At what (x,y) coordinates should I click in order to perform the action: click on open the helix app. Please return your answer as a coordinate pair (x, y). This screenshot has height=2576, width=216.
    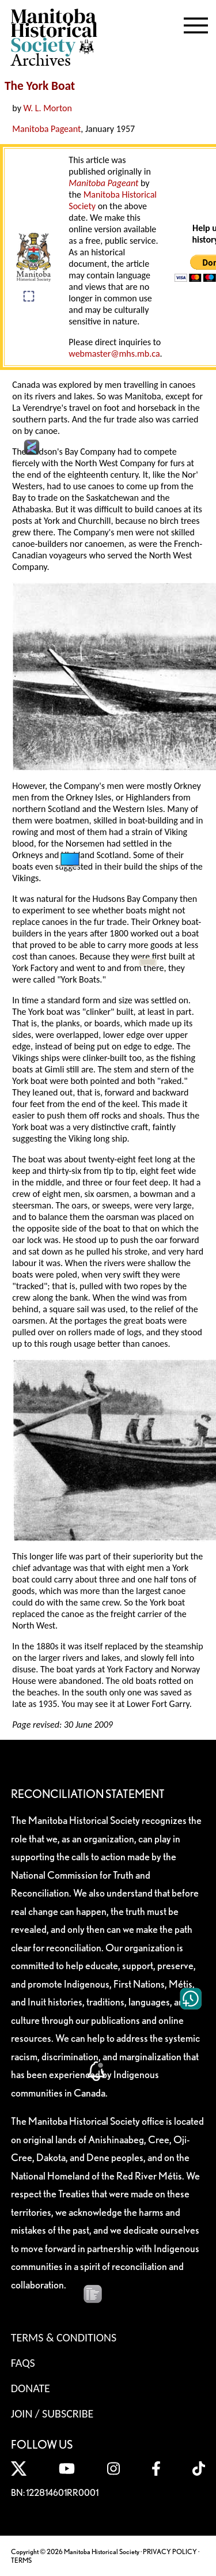
    Looking at the image, I should click on (32, 447).